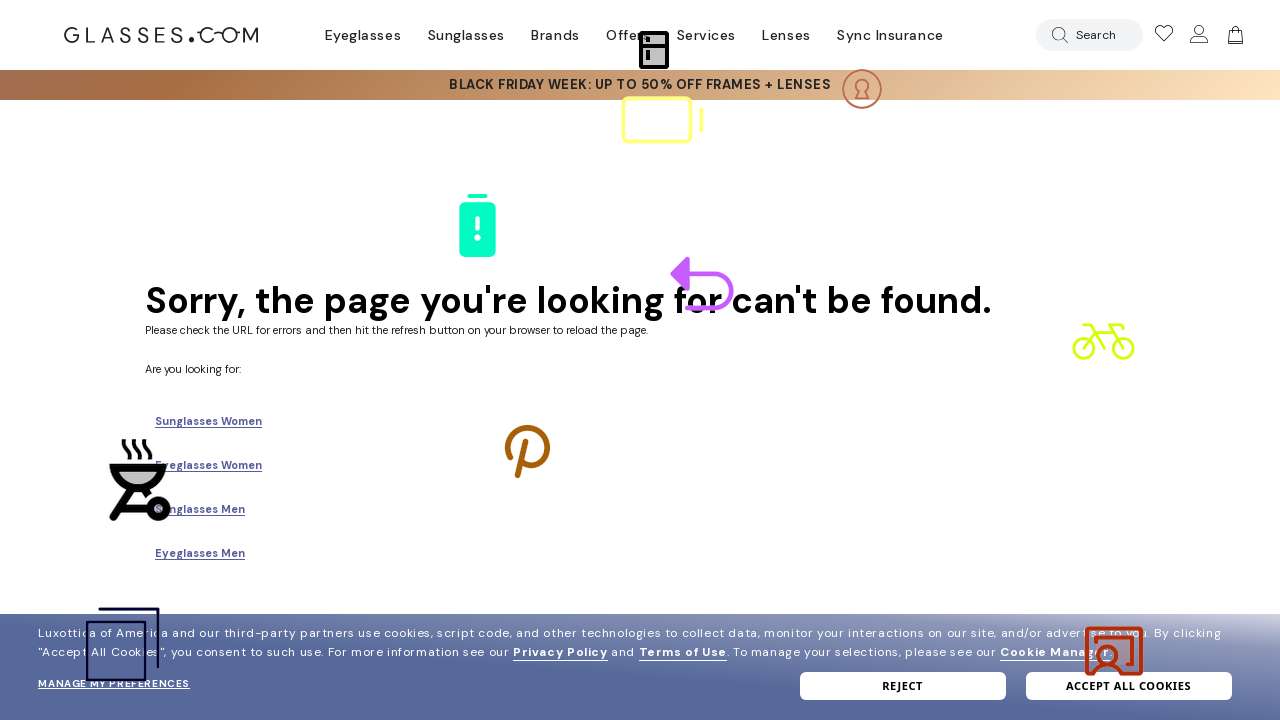  What do you see at coordinates (138, 480) in the screenshot?
I see `access outdoor cooking or grilling recipes` at bounding box center [138, 480].